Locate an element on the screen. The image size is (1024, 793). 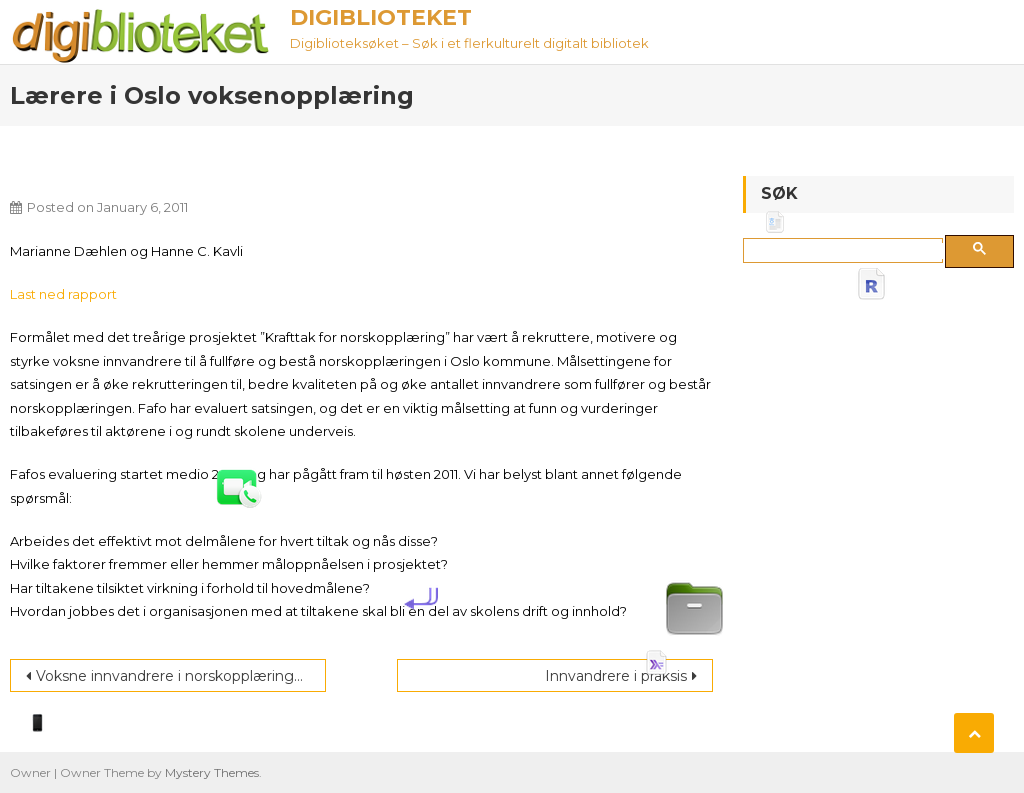
open the file manager app is located at coordinates (694, 608).